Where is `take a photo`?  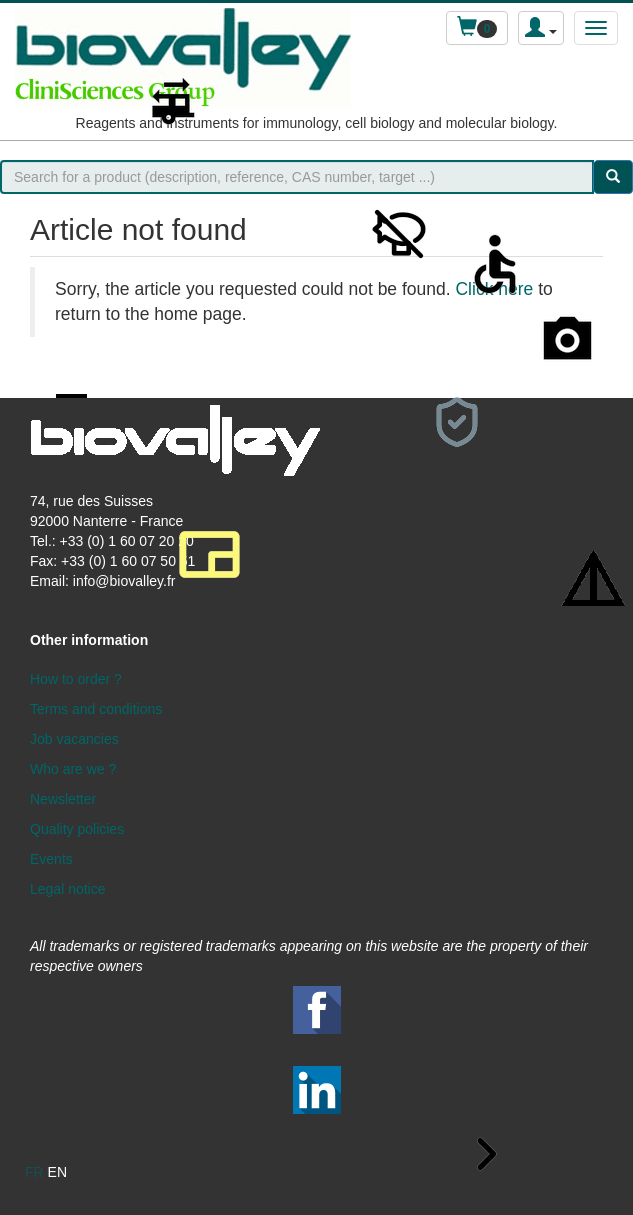
take a photo is located at coordinates (567, 340).